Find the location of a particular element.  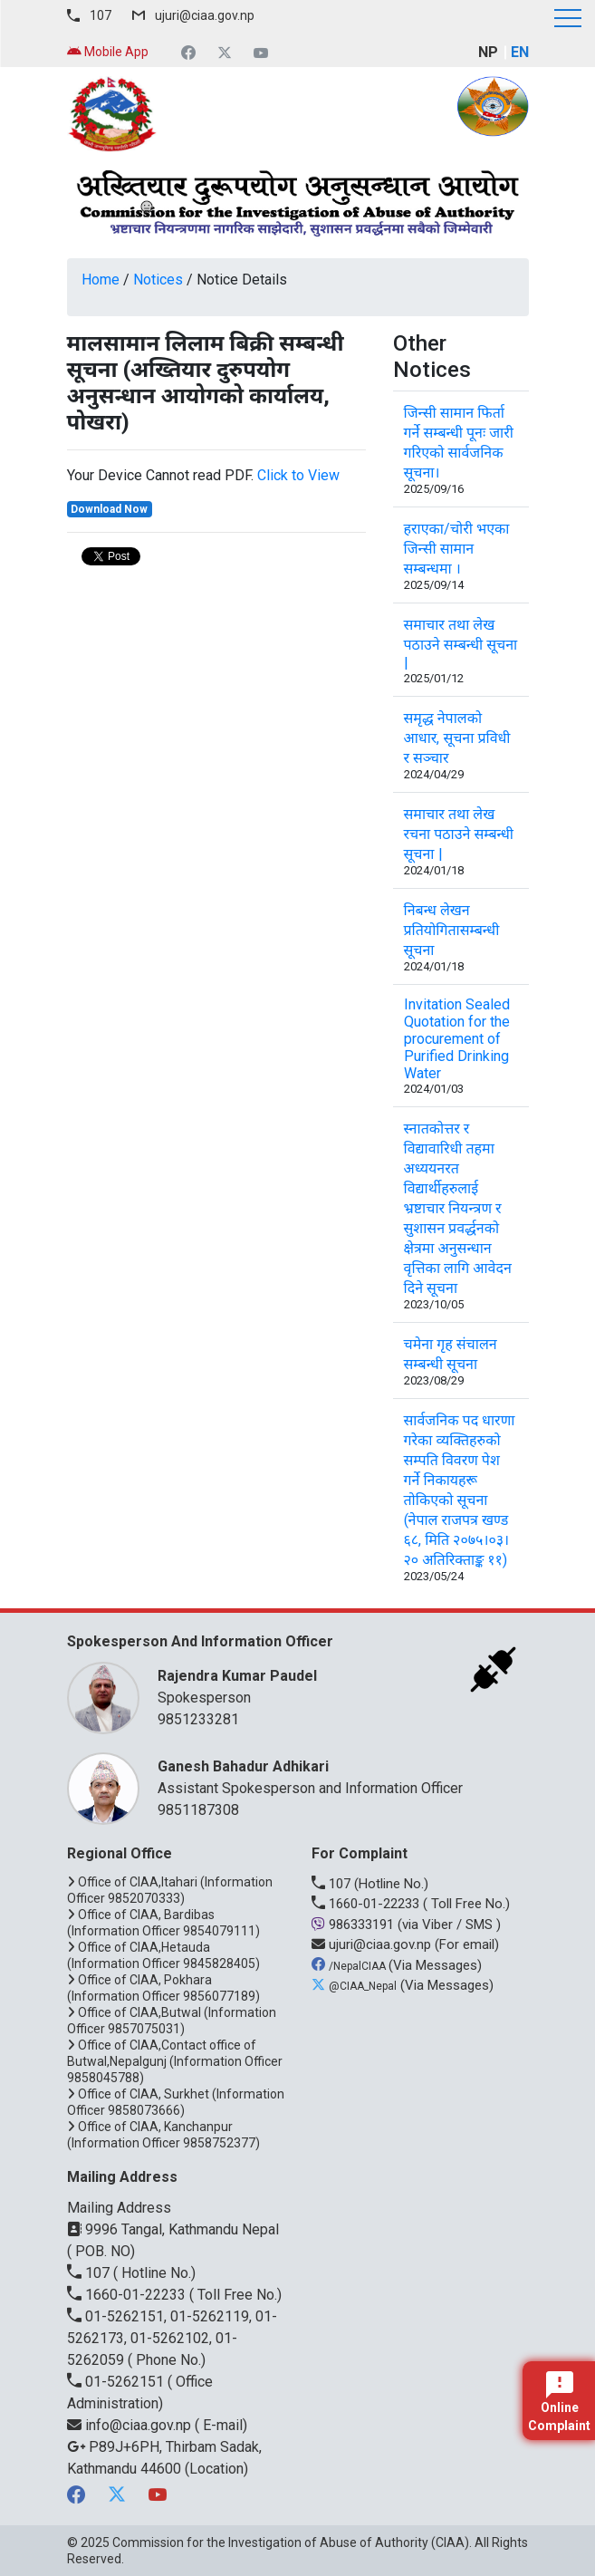

connect or establish a connection is located at coordinates (493, 1669).